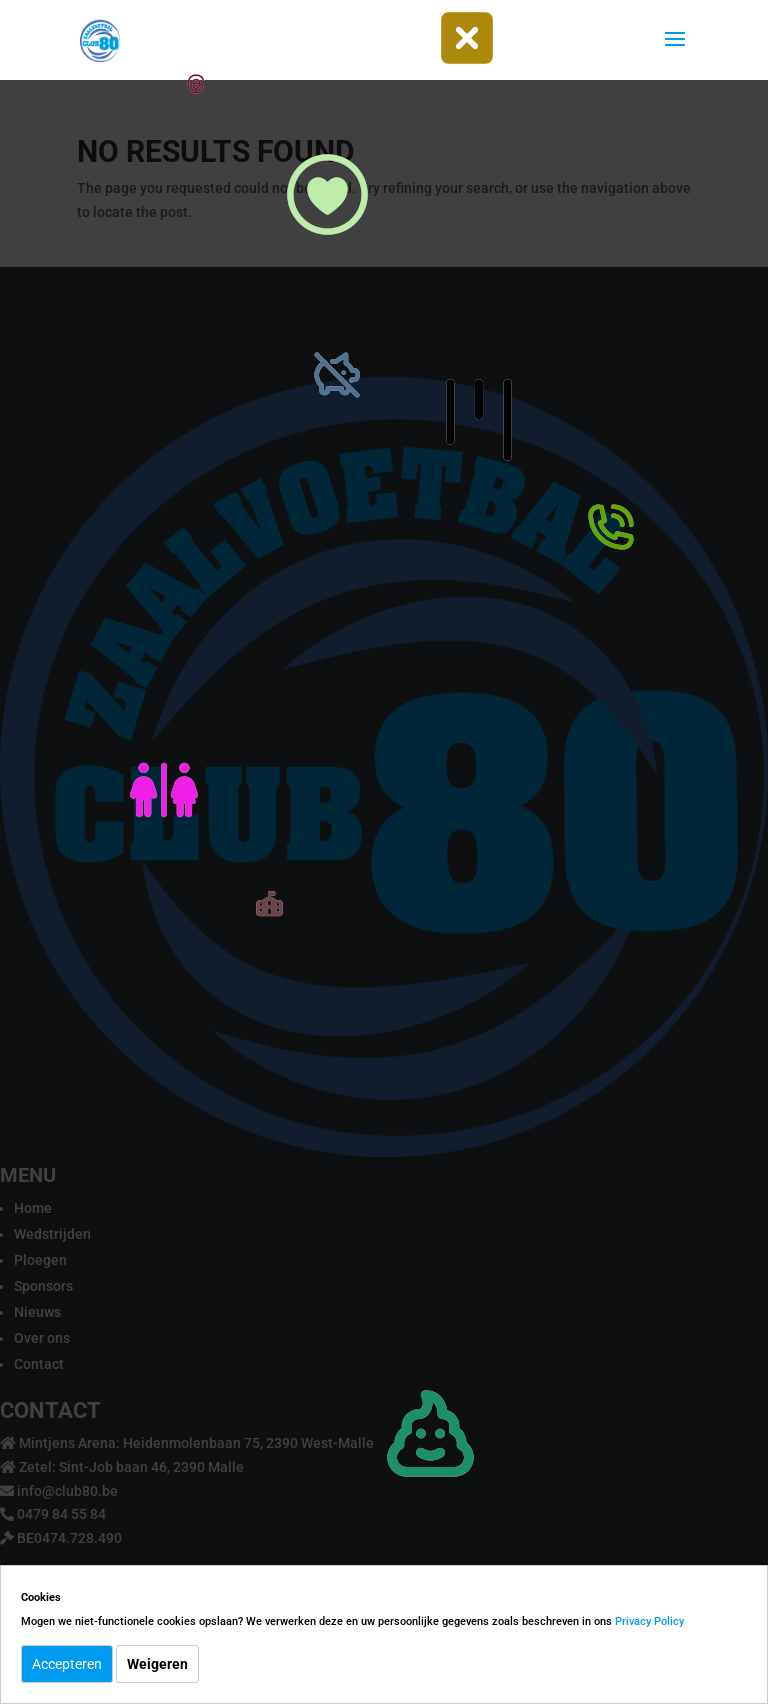  What do you see at coordinates (164, 790) in the screenshot?
I see `locate nearby restrooms` at bounding box center [164, 790].